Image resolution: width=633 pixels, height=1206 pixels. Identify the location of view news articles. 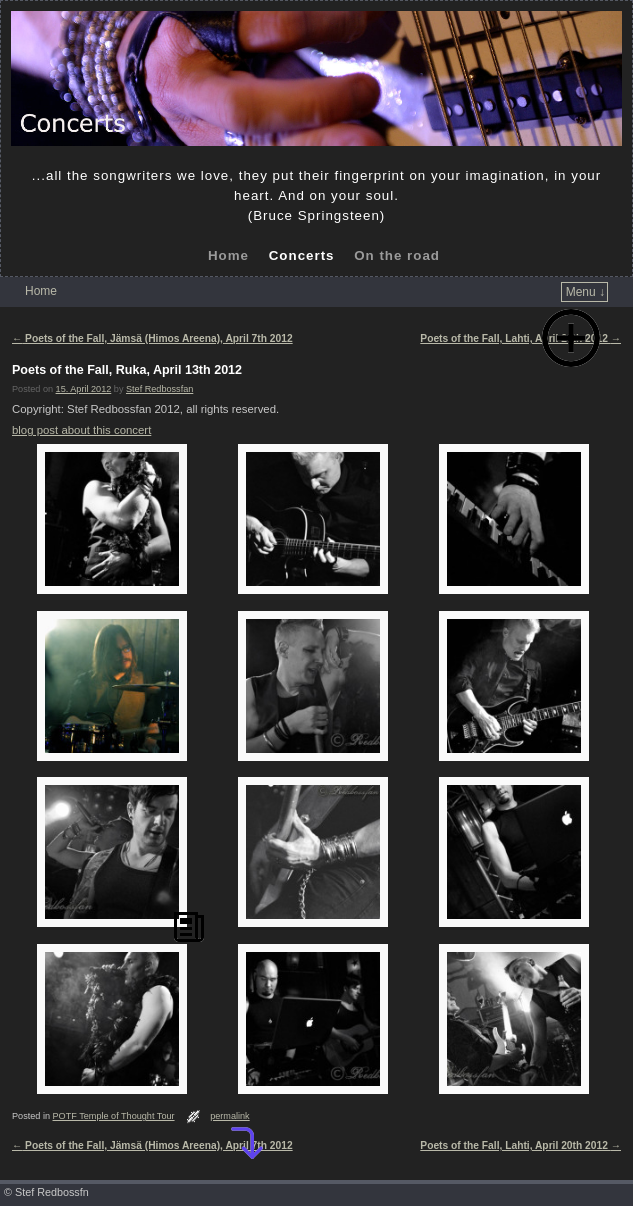
(189, 927).